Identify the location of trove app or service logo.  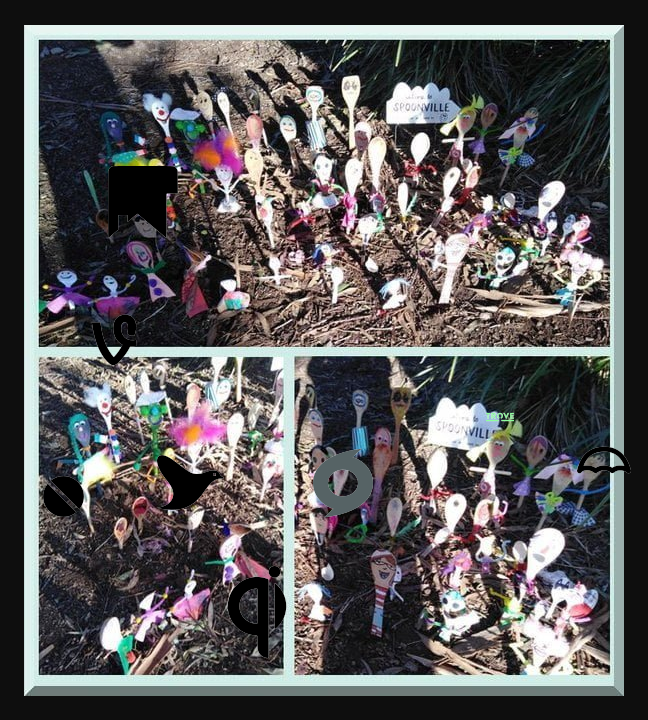
(500, 417).